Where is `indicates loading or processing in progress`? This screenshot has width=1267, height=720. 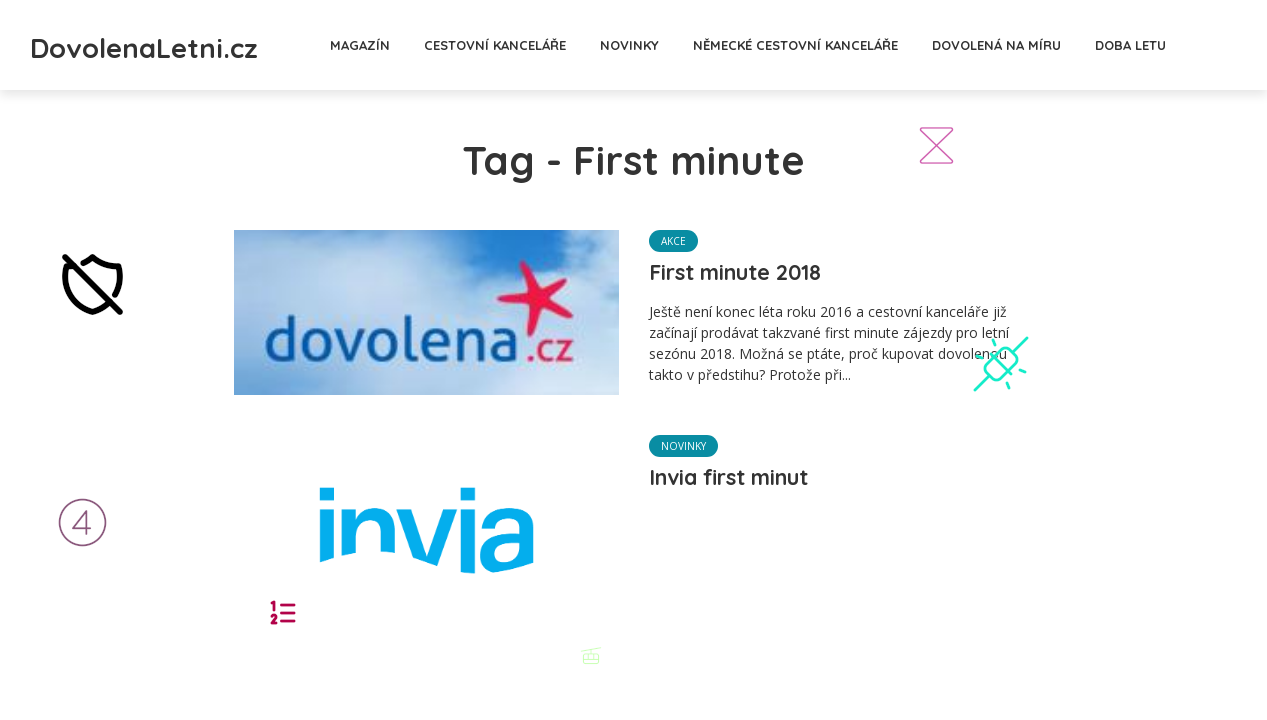 indicates loading or processing in progress is located at coordinates (936, 145).